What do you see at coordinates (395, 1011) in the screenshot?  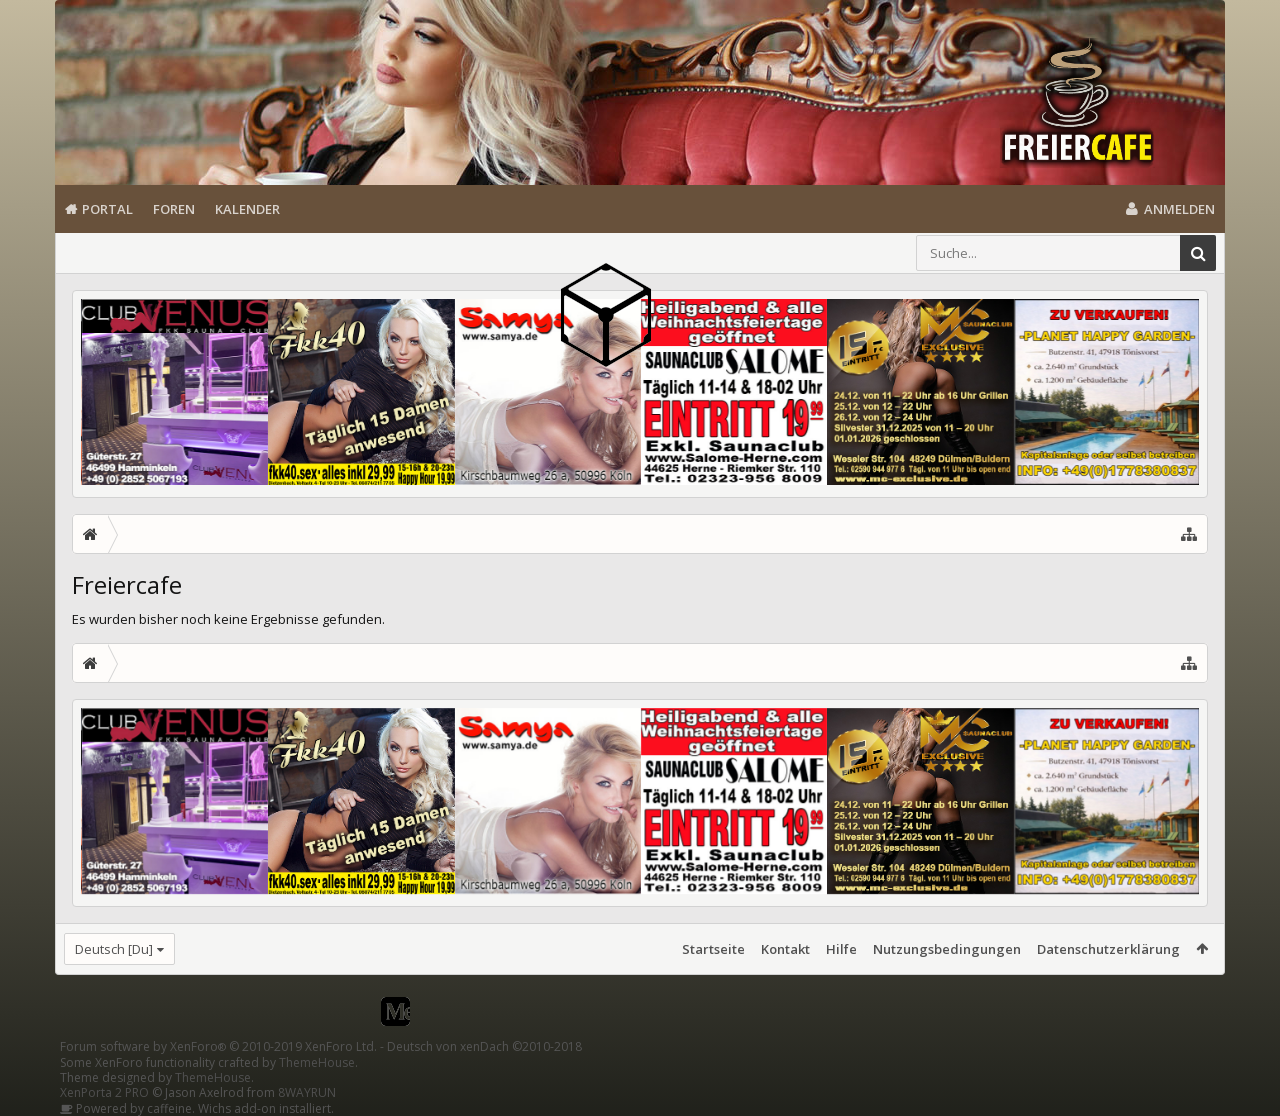 I see `open the Medium app` at bounding box center [395, 1011].